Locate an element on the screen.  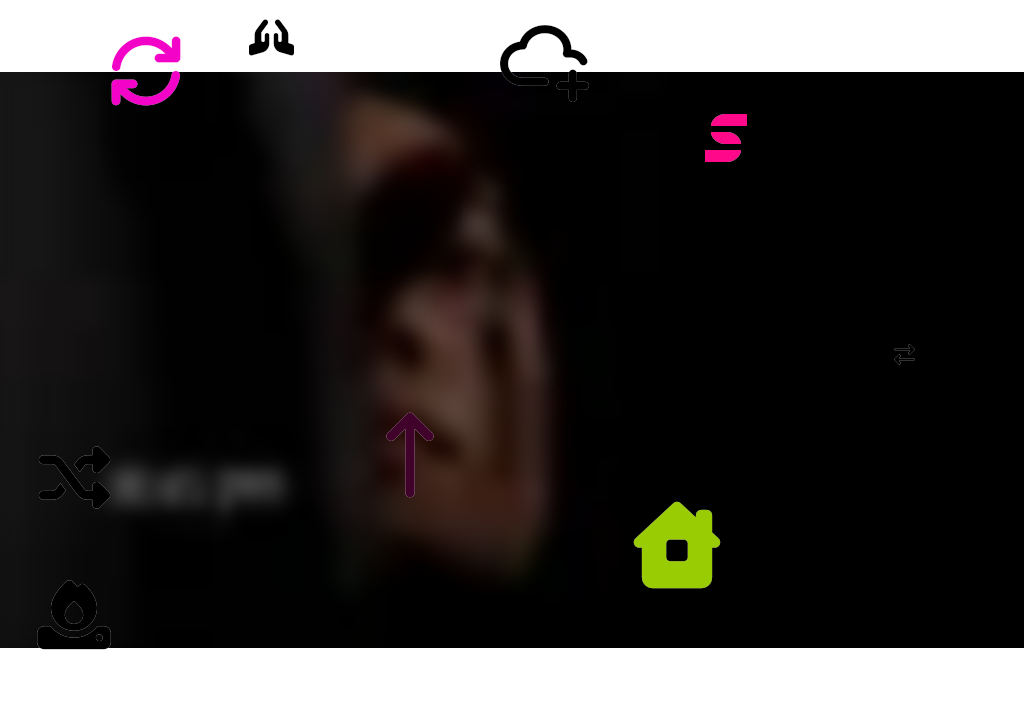
sync data across devices is located at coordinates (146, 71).